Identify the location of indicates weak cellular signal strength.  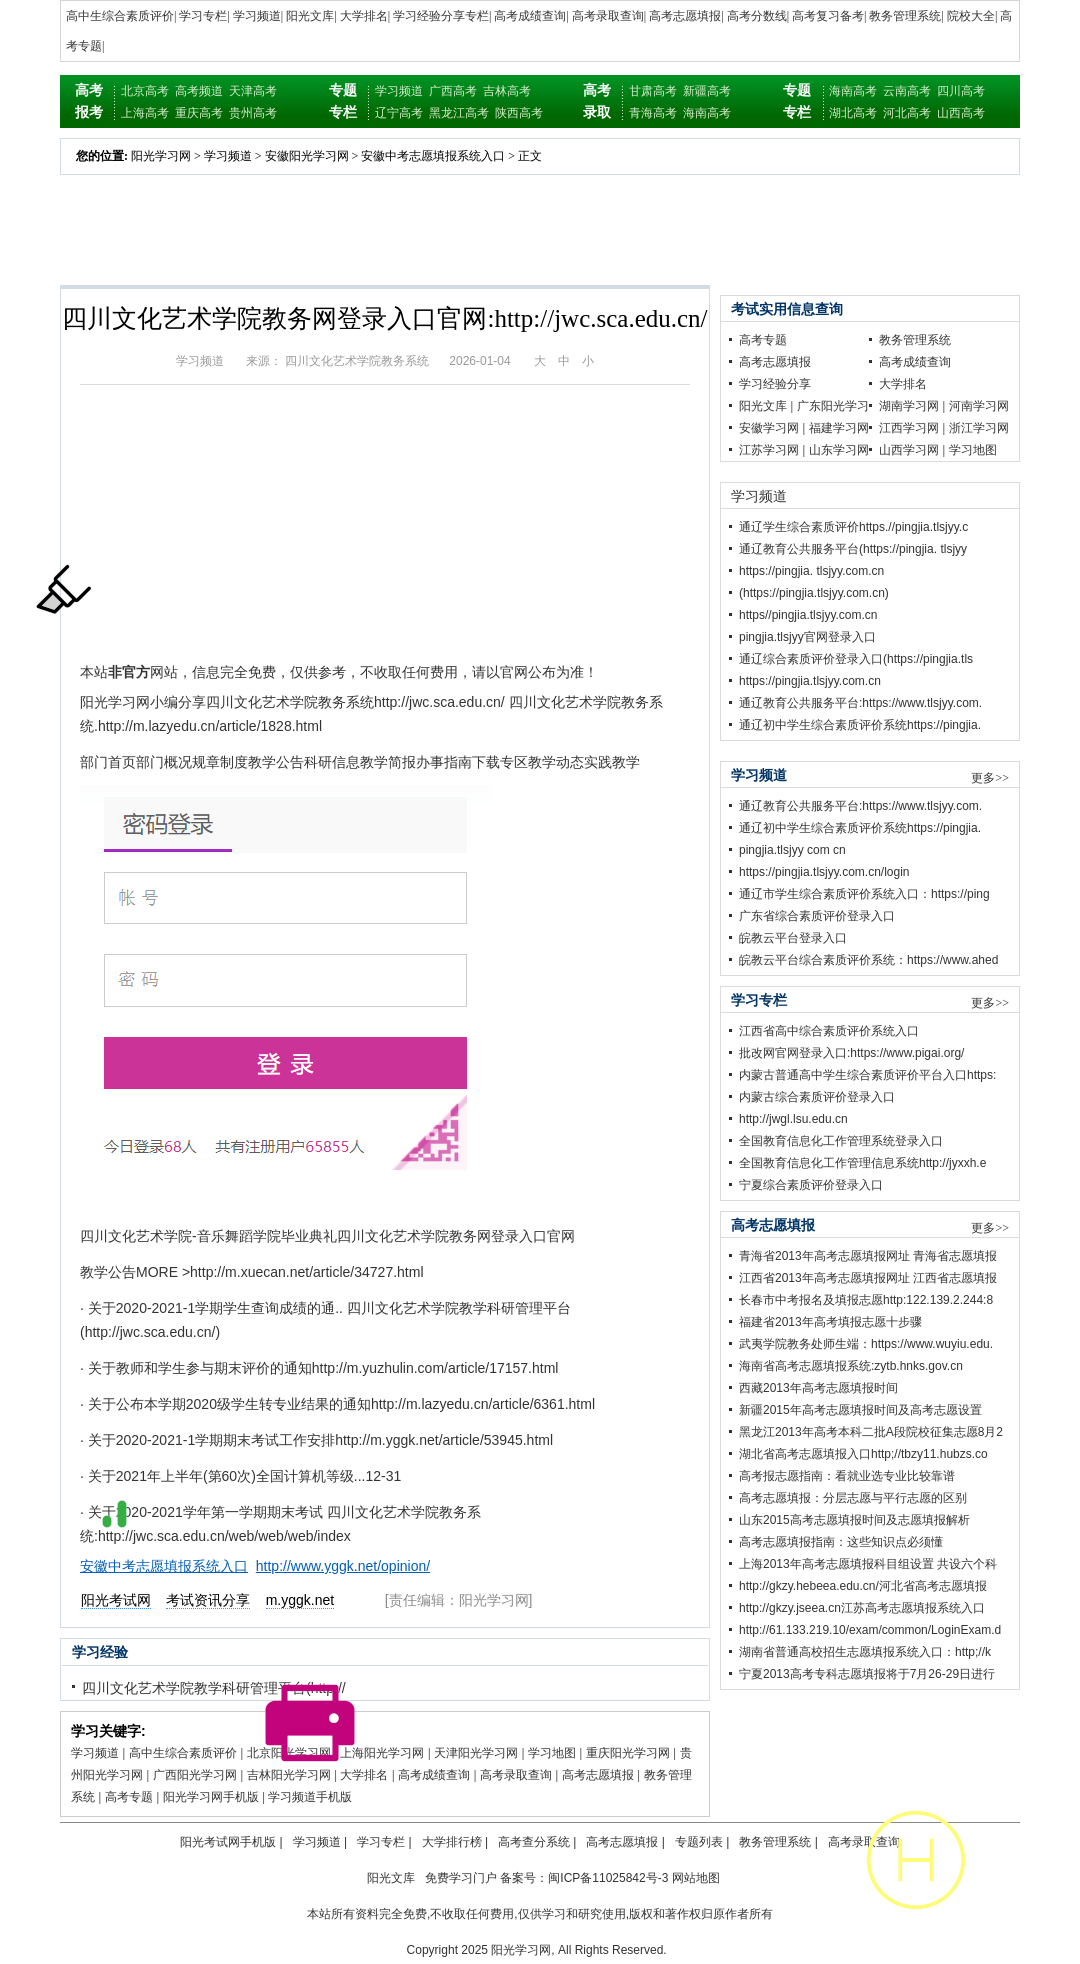
(140, 1496).